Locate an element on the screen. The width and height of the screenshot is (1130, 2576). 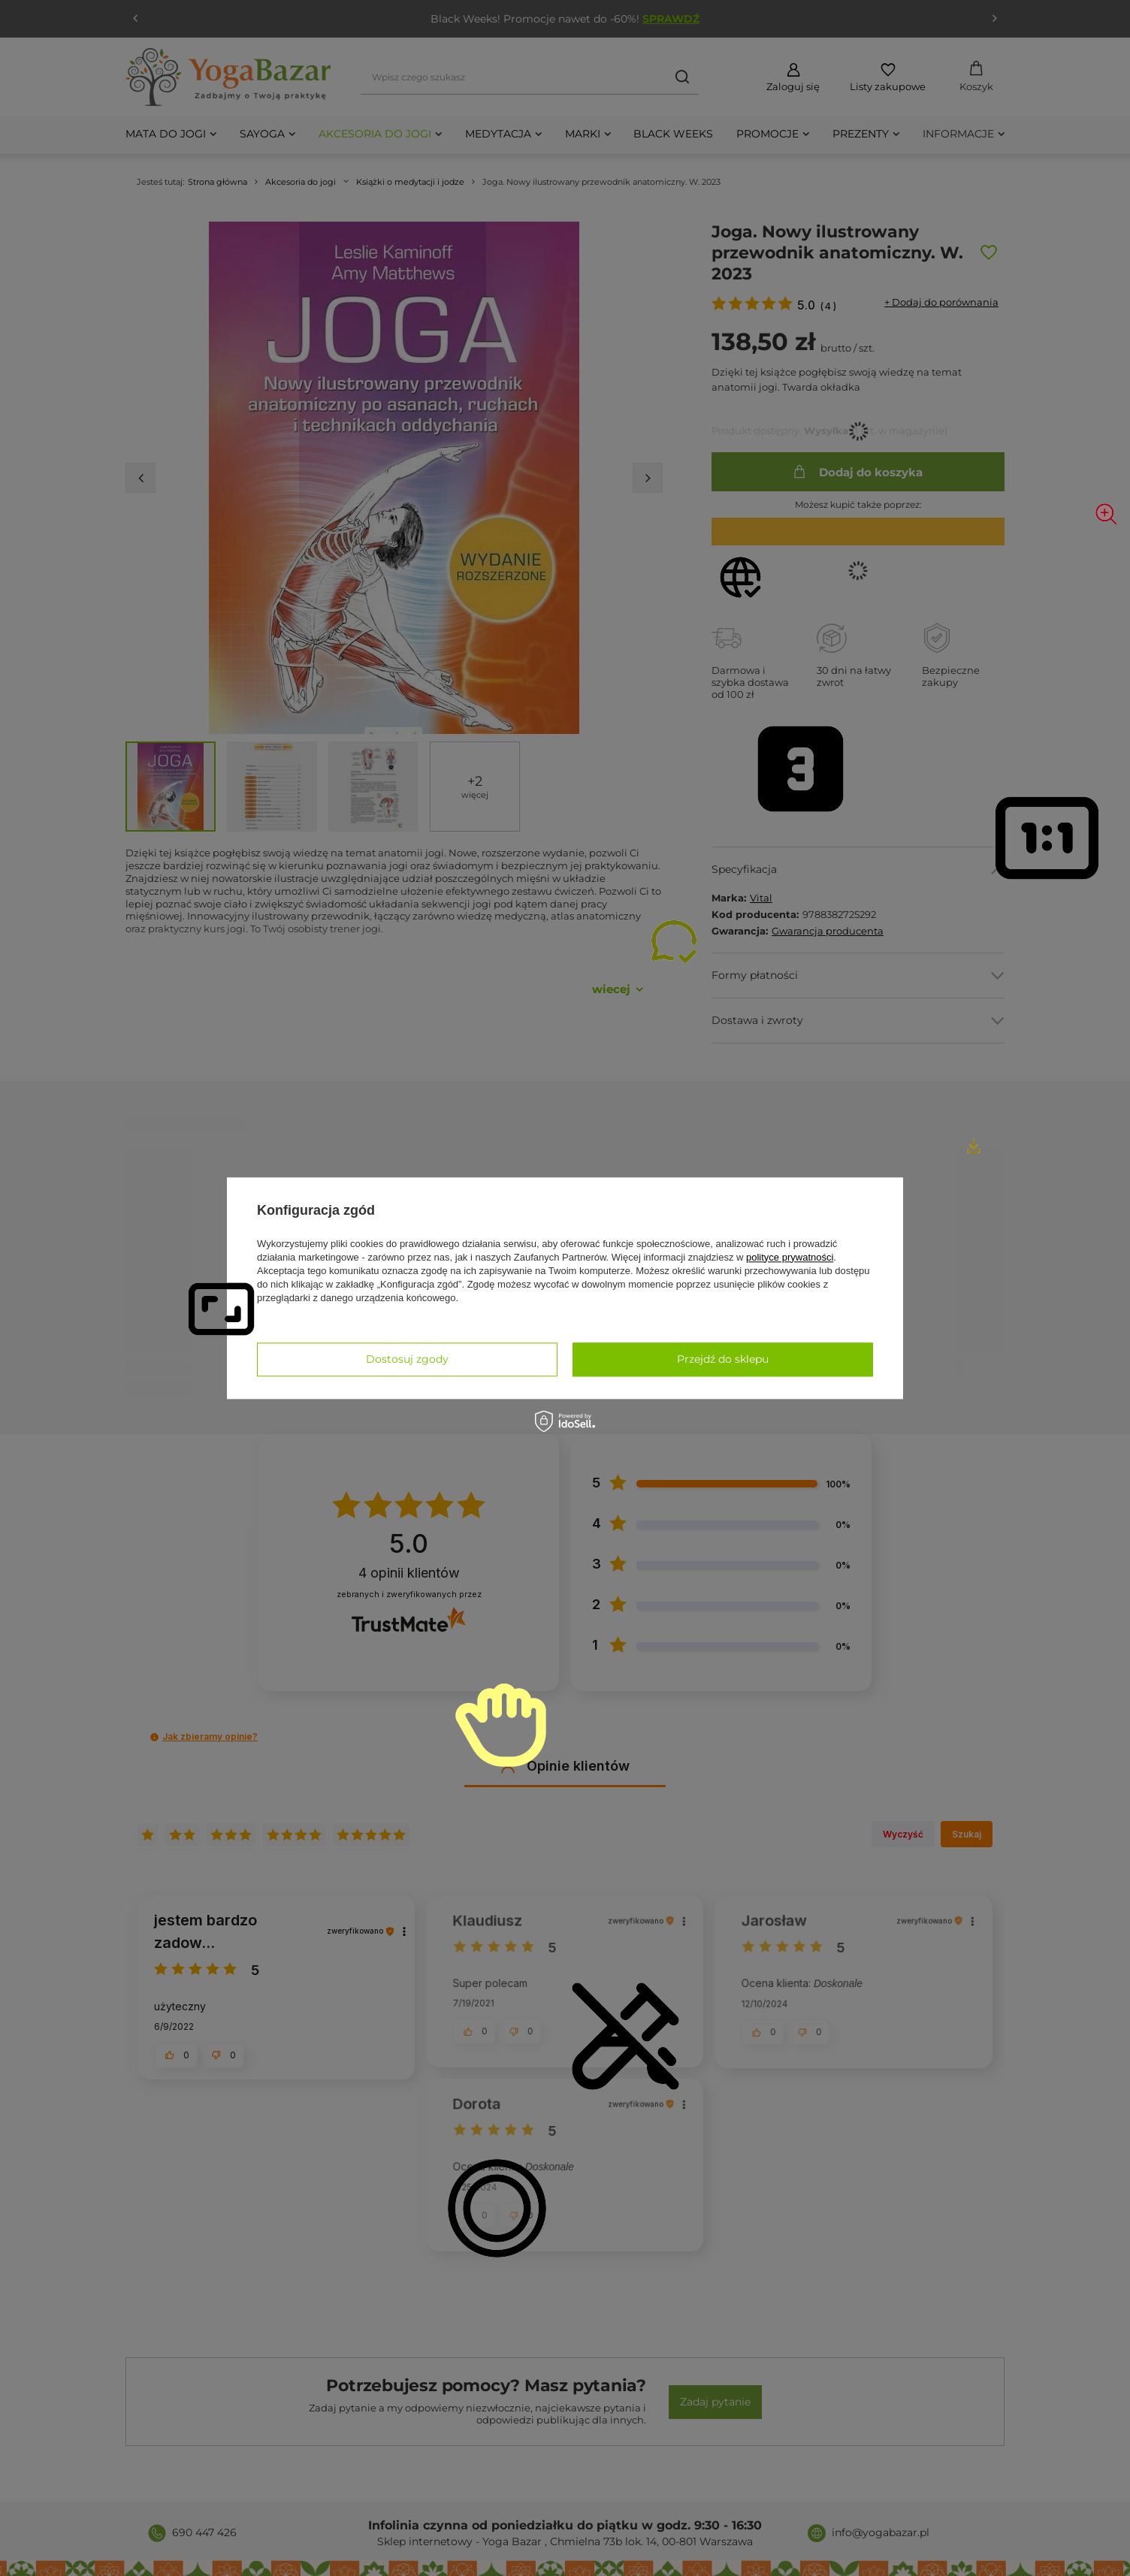
indicates a one-to-one relationship in database or data modeling is located at coordinates (1047, 838).